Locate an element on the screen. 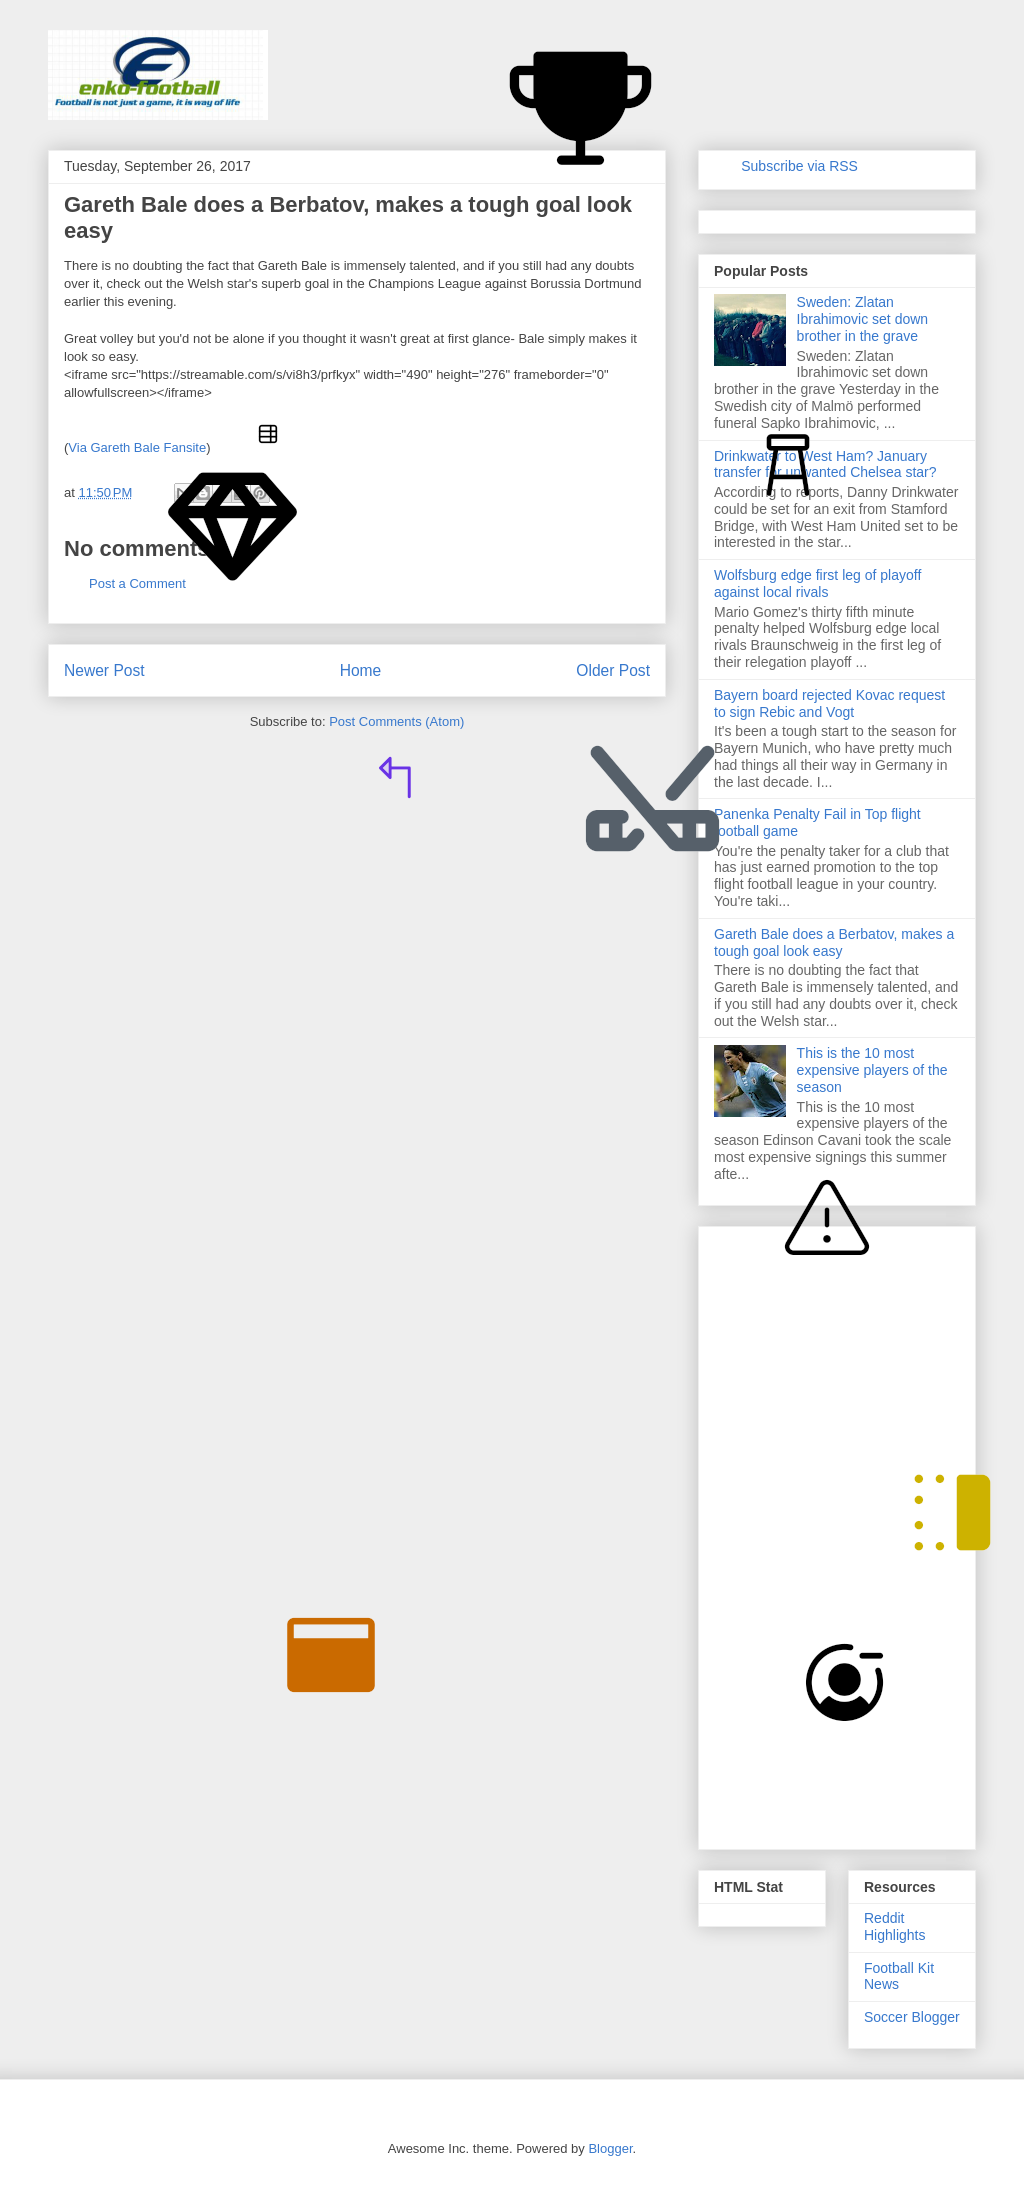  view achievements or awards is located at coordinates (580, 103).